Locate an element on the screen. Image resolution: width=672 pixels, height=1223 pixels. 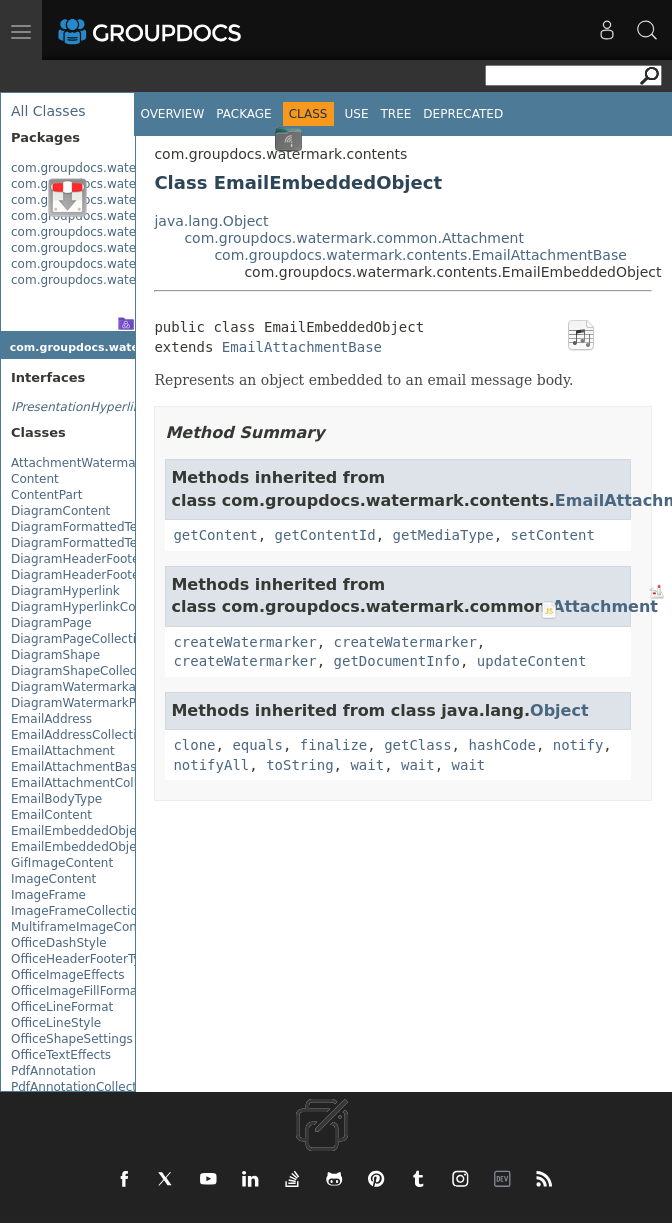
open transmission torrent client is located at coordinates (67, 197).